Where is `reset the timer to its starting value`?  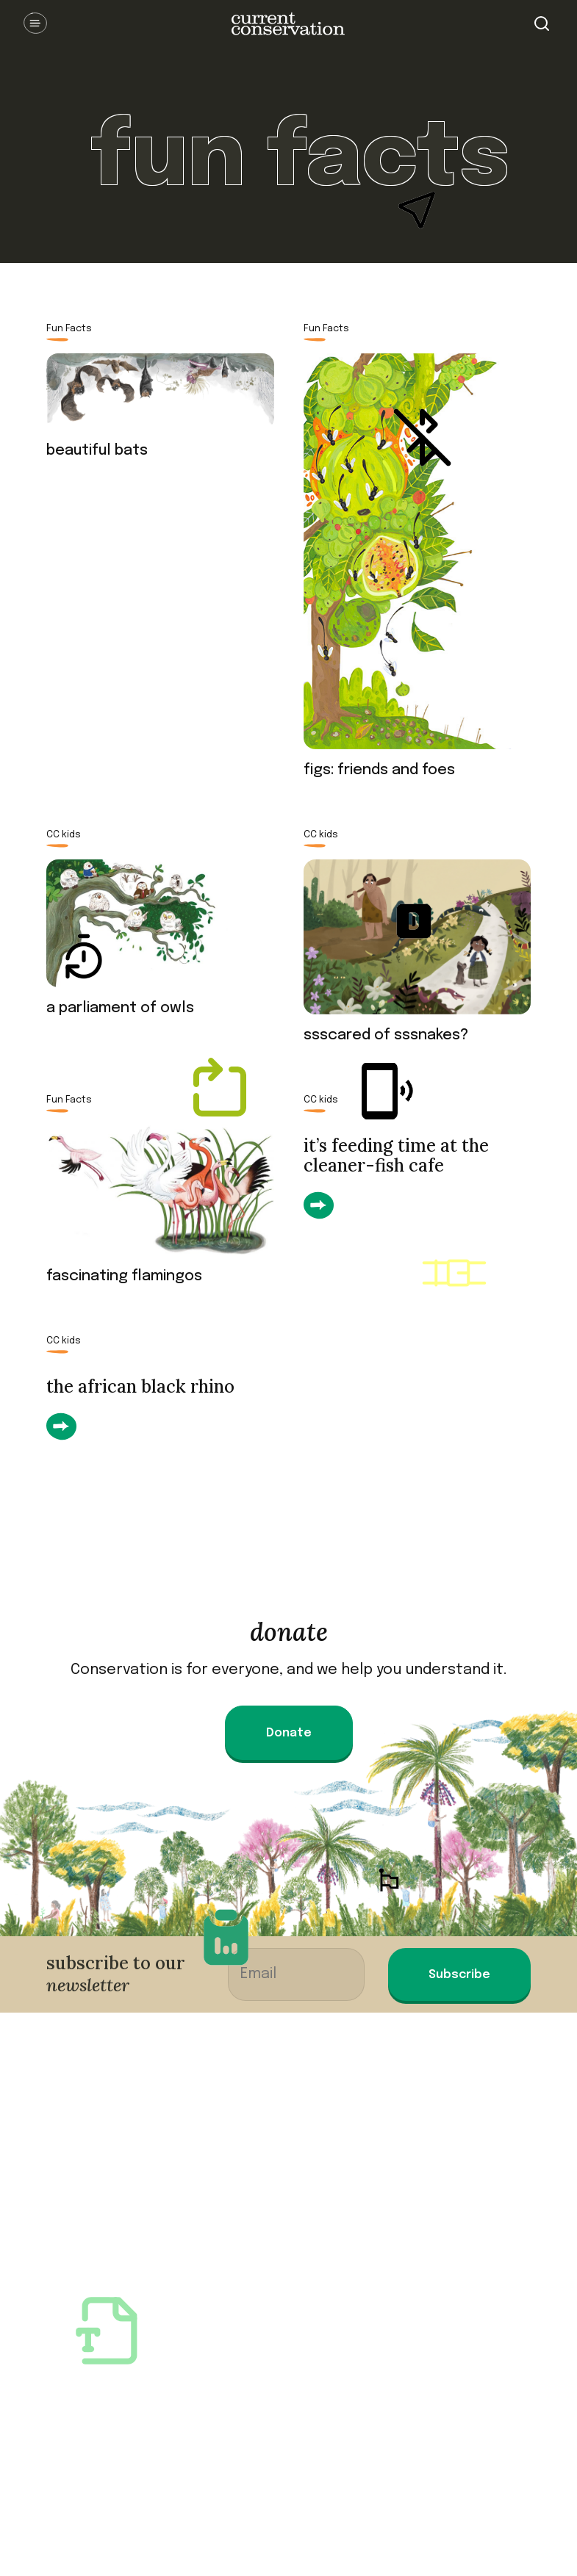 reset the timer to its starting value is located at coordinates (84, 956).